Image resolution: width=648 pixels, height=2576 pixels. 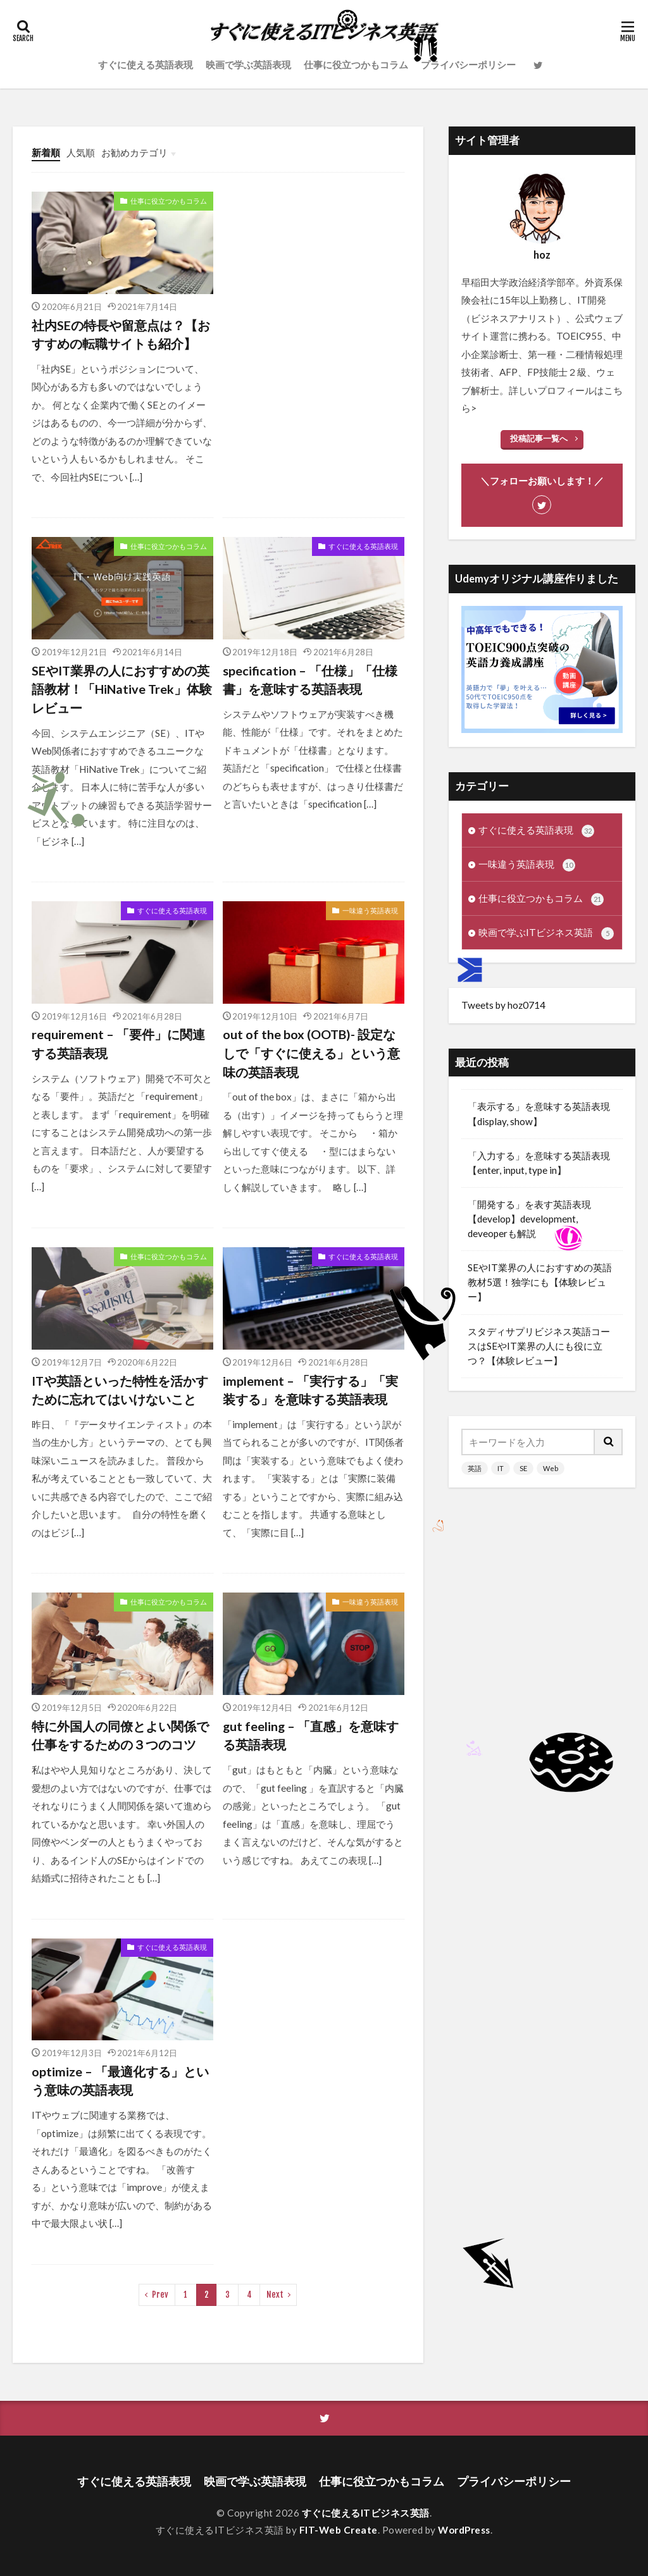 I want to click on ancient Egyptian pschent double crown icon, so click(x=422, y=1323).